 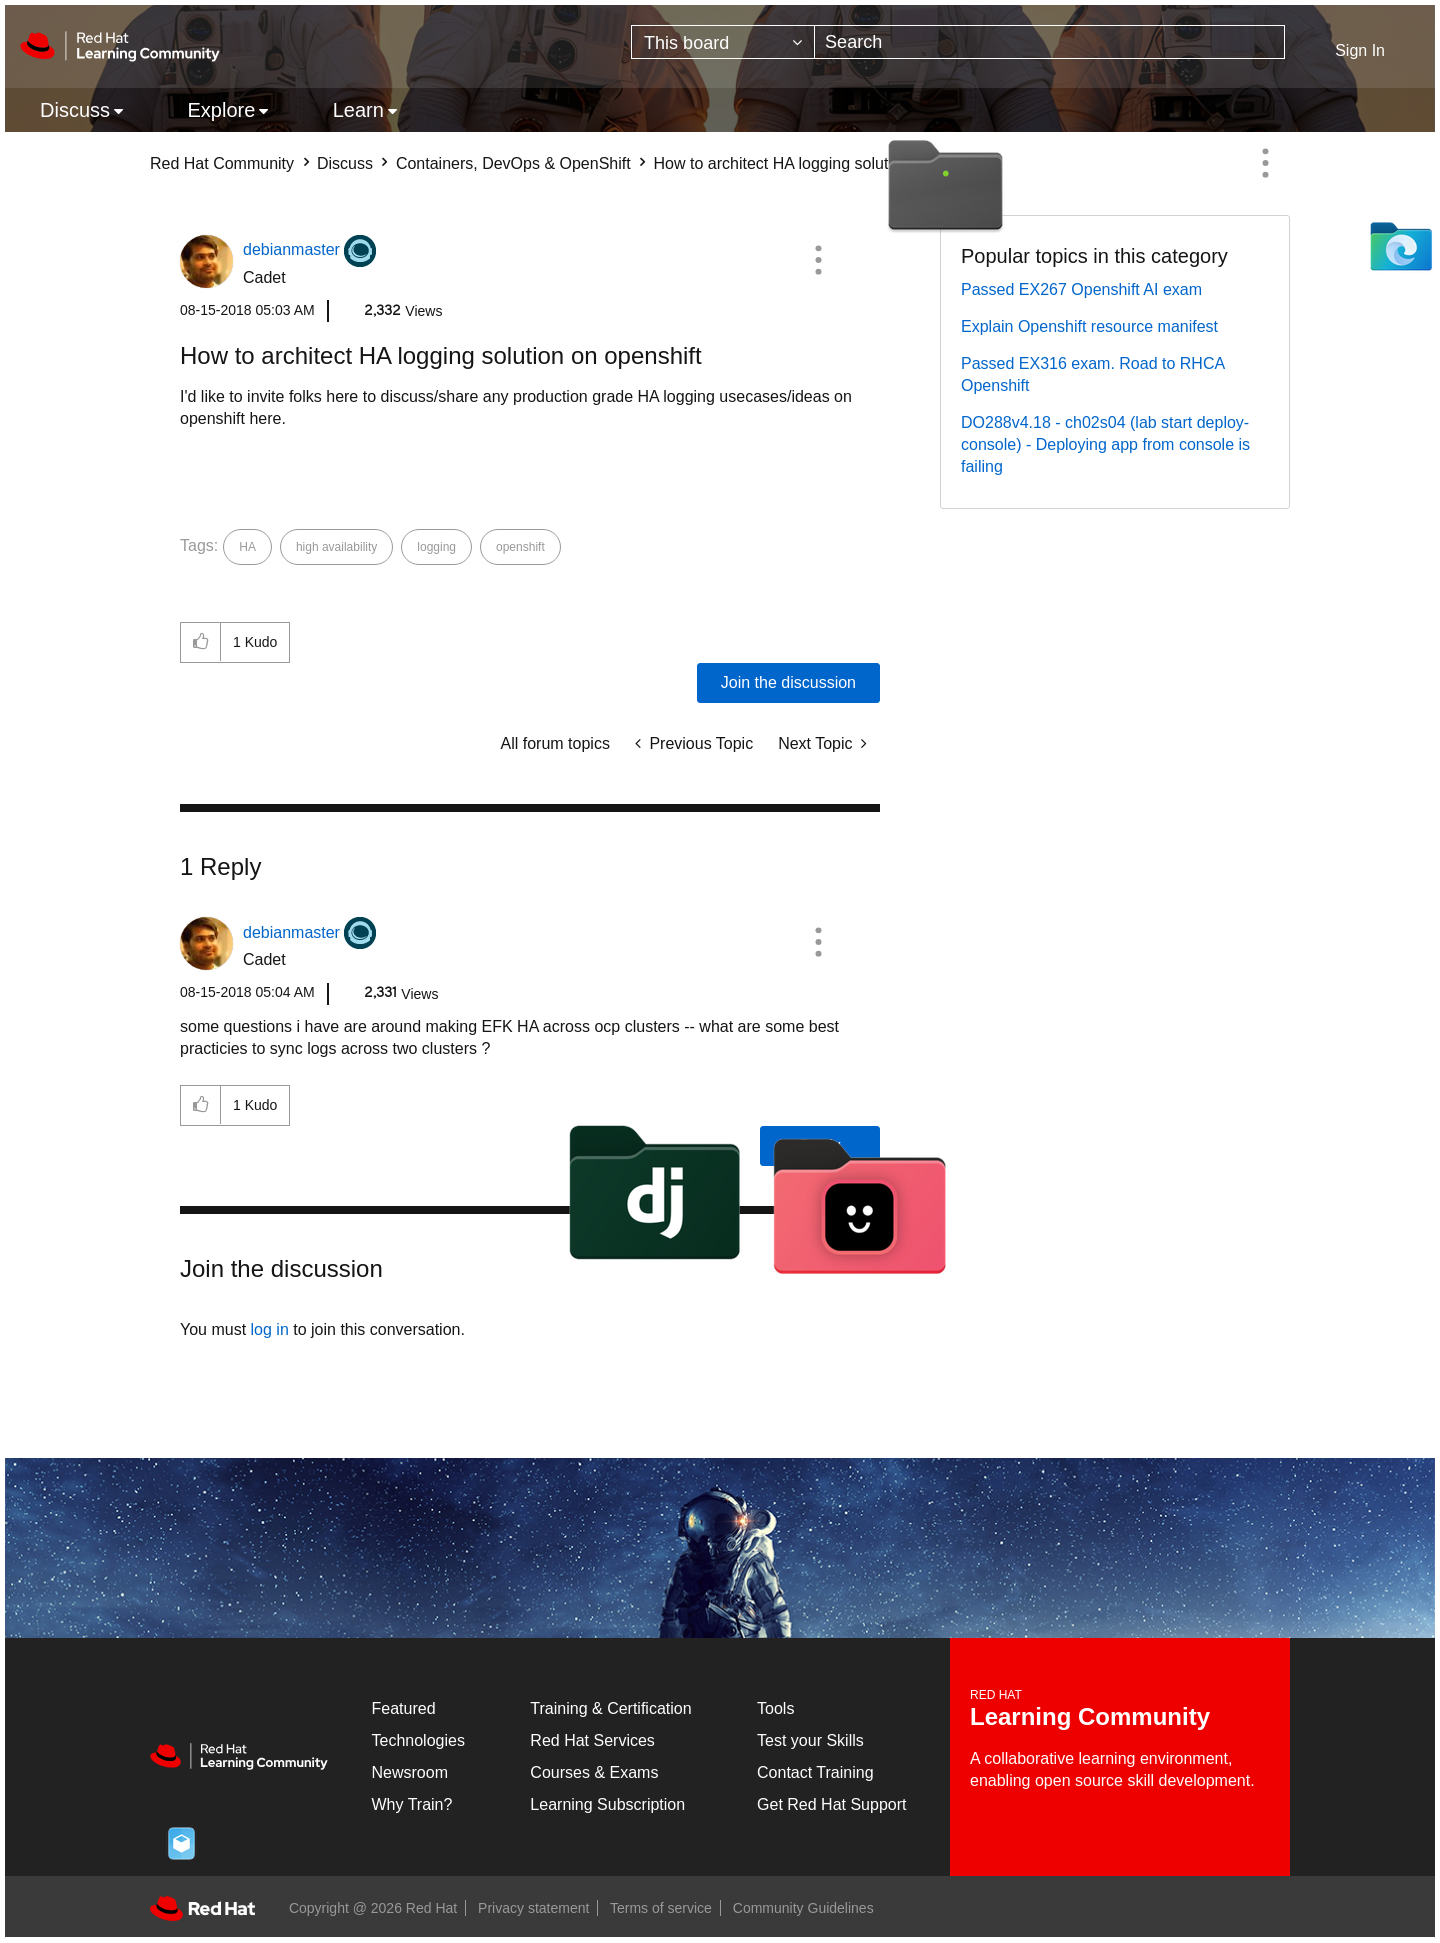 What do you see at coordinates (1401, 248) in the screenshot?
I see `open folder containing Microsoft Edge browser files` at bounding box center [1401, 248].